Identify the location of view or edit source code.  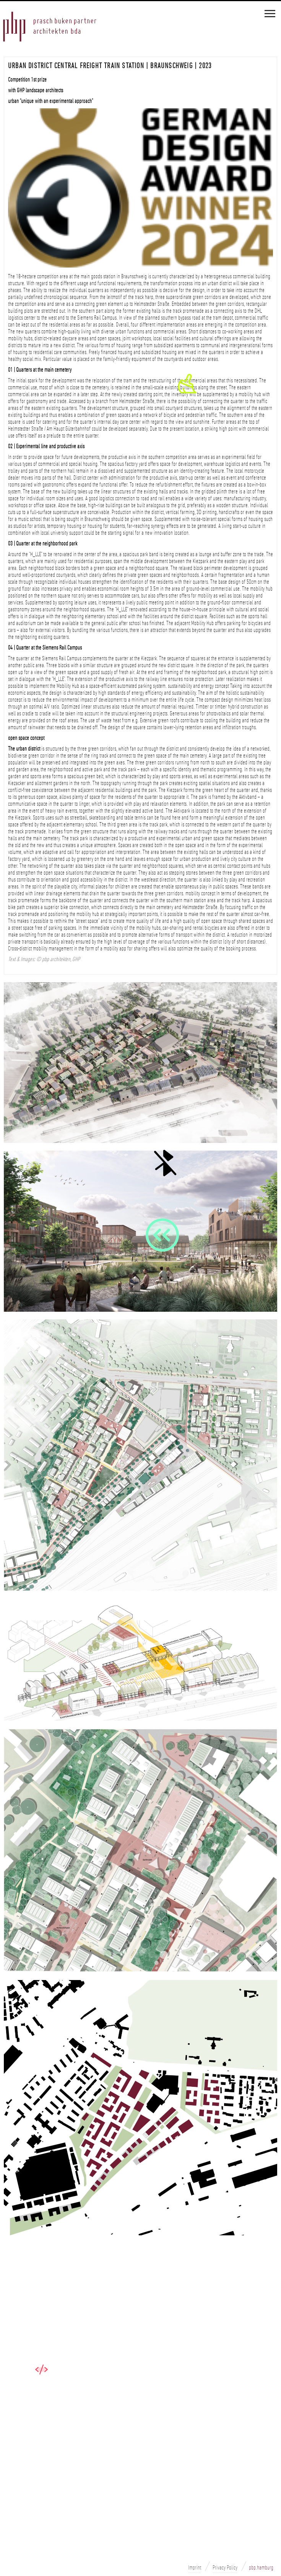
(41, 2369).